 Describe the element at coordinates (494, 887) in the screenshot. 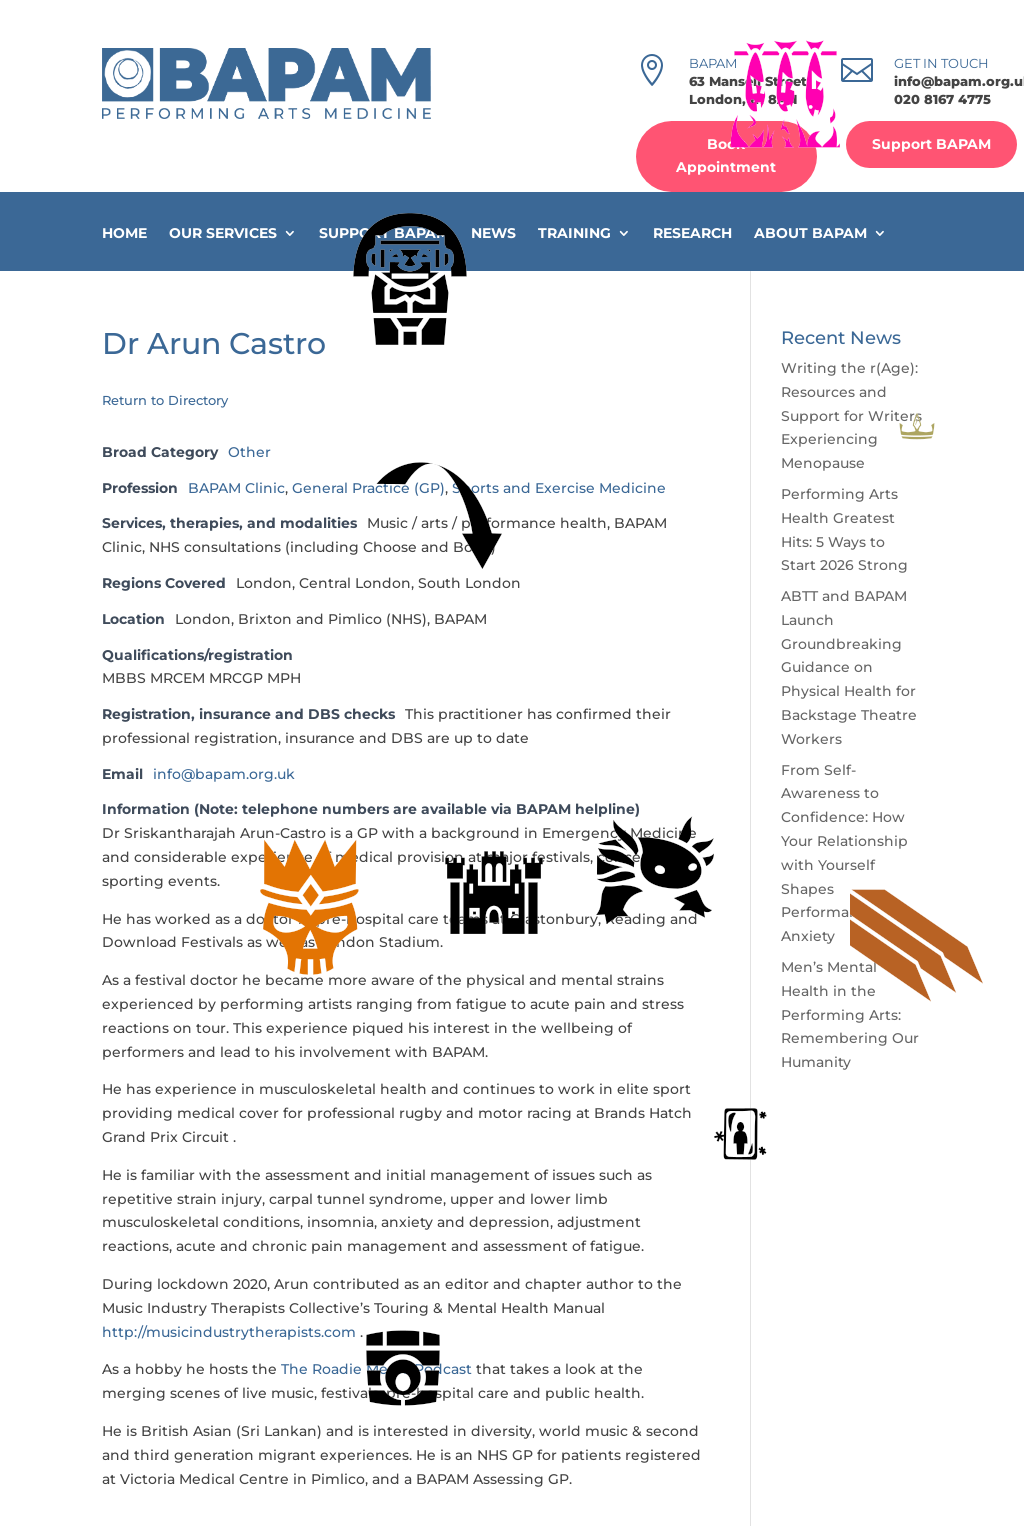

I see `view castle or fortress location` at that location.